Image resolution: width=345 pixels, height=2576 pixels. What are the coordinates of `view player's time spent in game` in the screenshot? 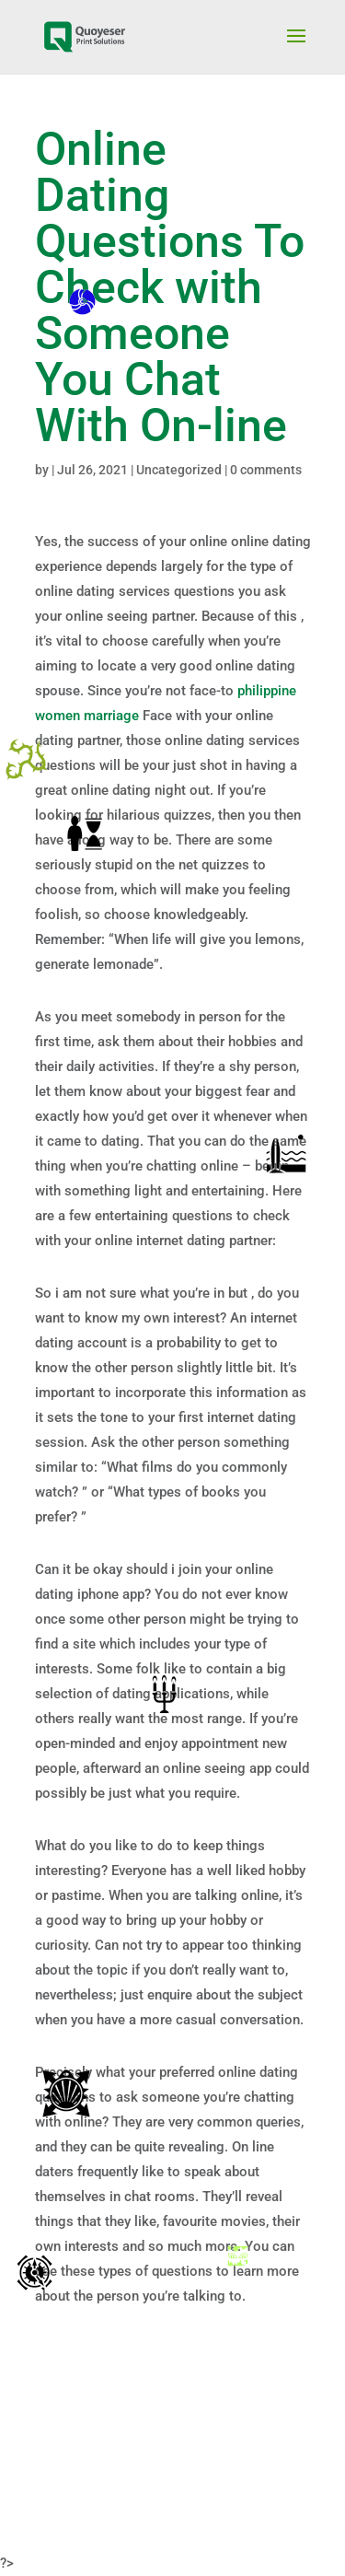 It's located at (85, 833).